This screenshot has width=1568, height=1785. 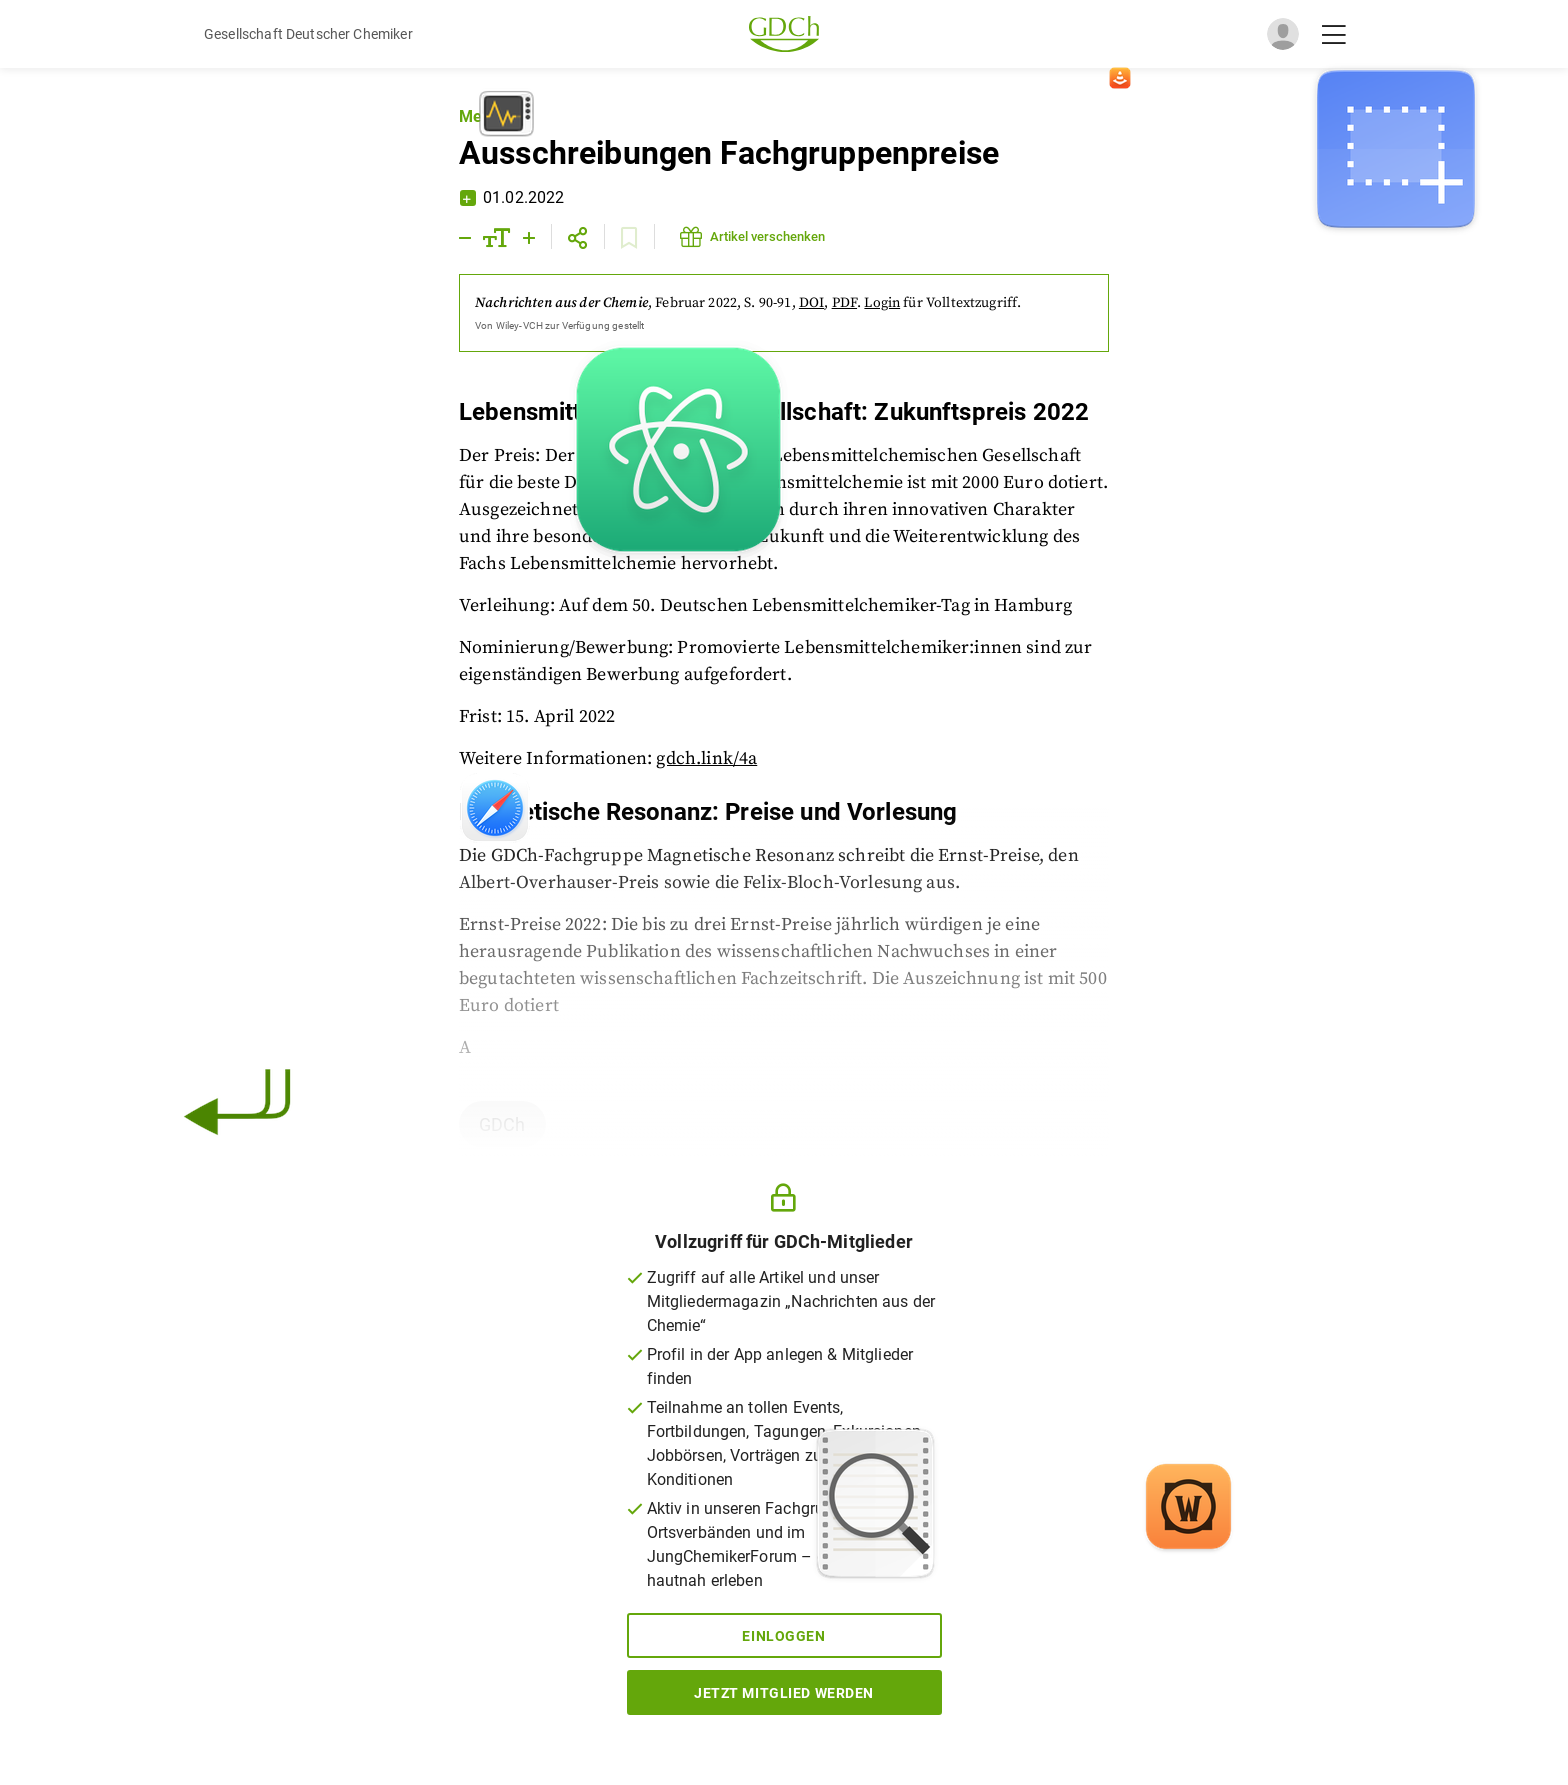 I want to click on open the log viewer application, so click(x=875, y=1503).